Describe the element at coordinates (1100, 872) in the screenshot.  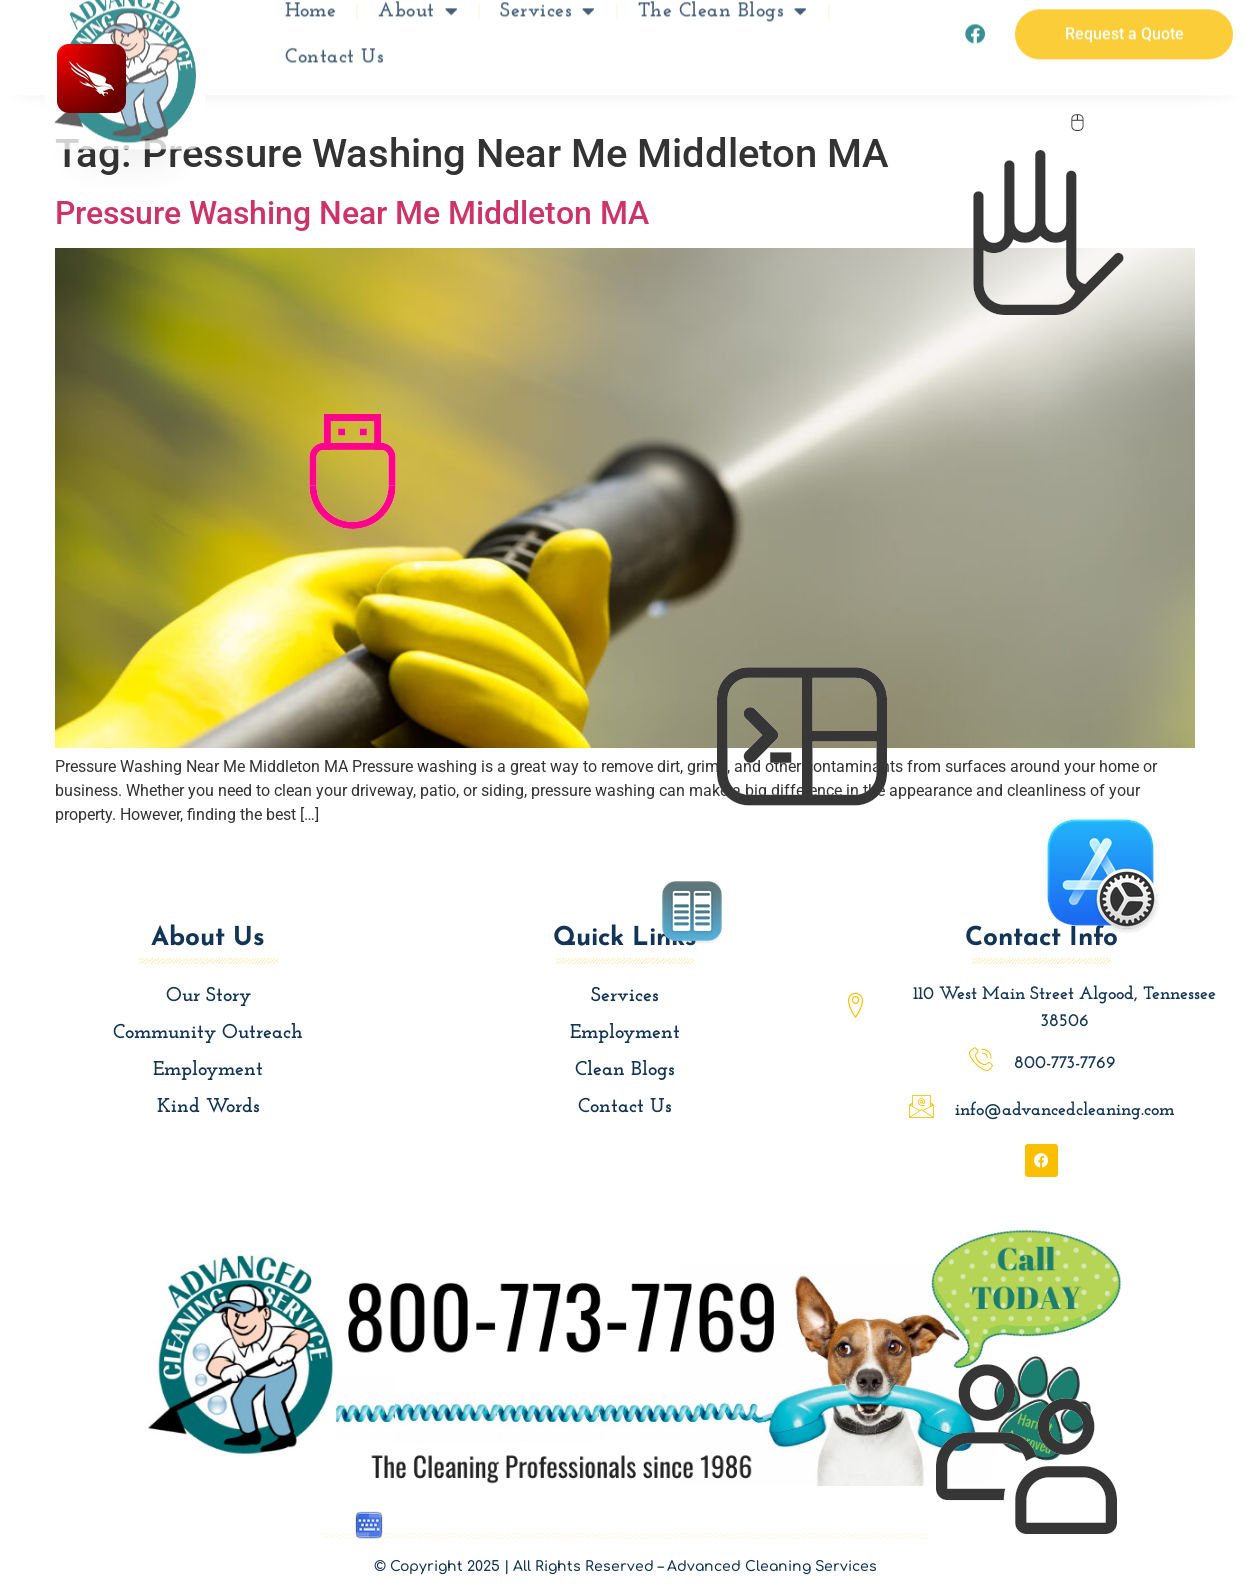
I see `open software properties or developer settings` at that location.